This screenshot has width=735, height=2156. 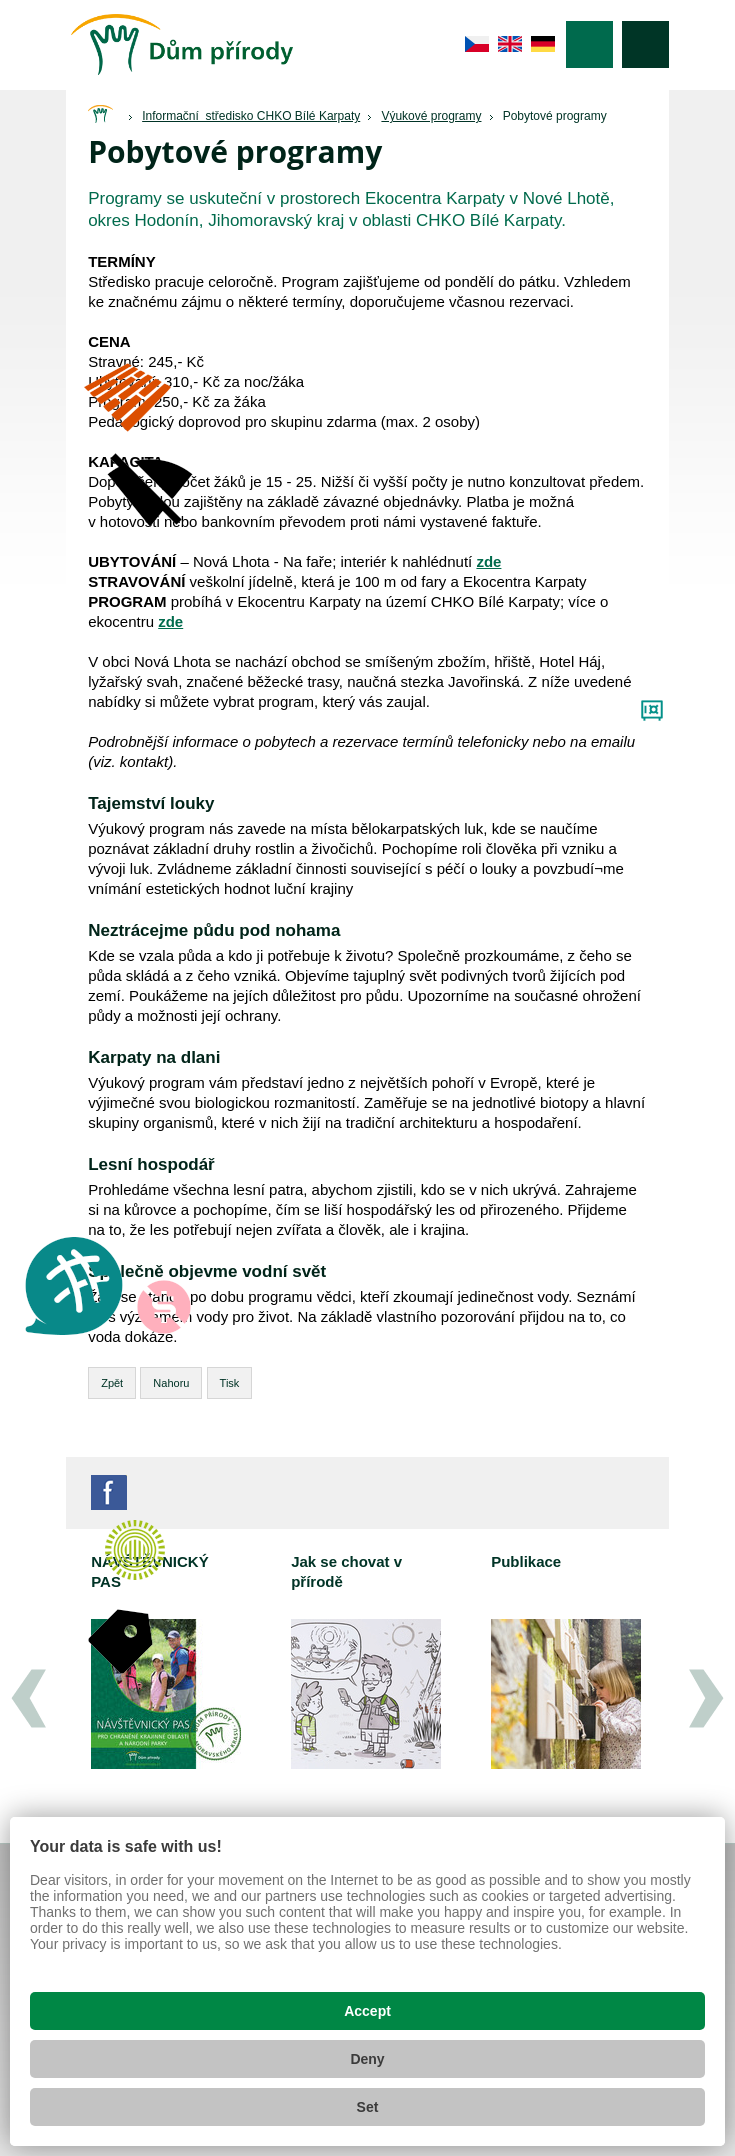 What do you see at coordinates (150, 493) in the screenshot?
I see `indicates wifi is currently disabled` at bounding box center [150, 493].